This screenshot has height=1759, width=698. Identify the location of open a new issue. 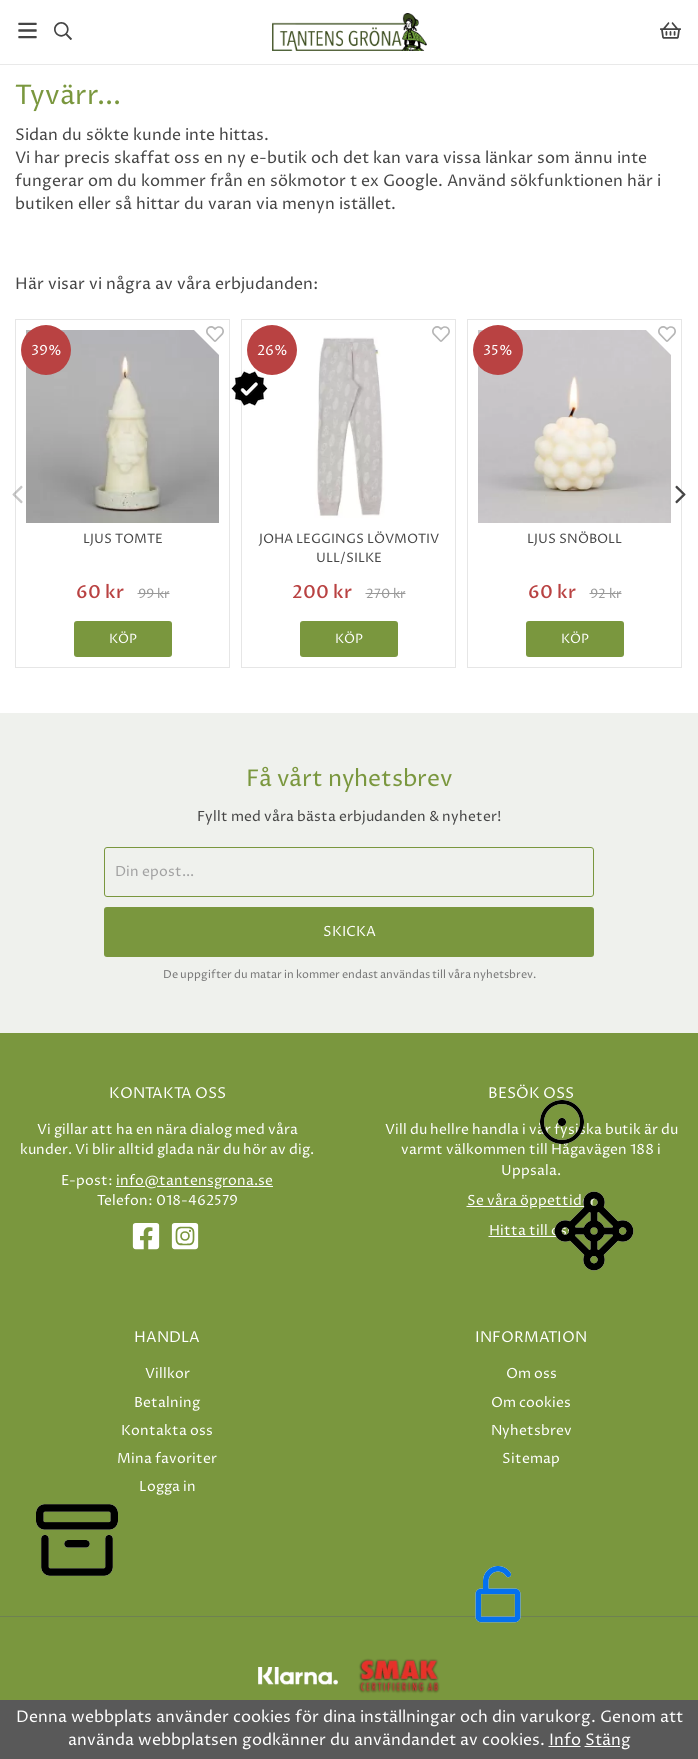
(562, 1122).